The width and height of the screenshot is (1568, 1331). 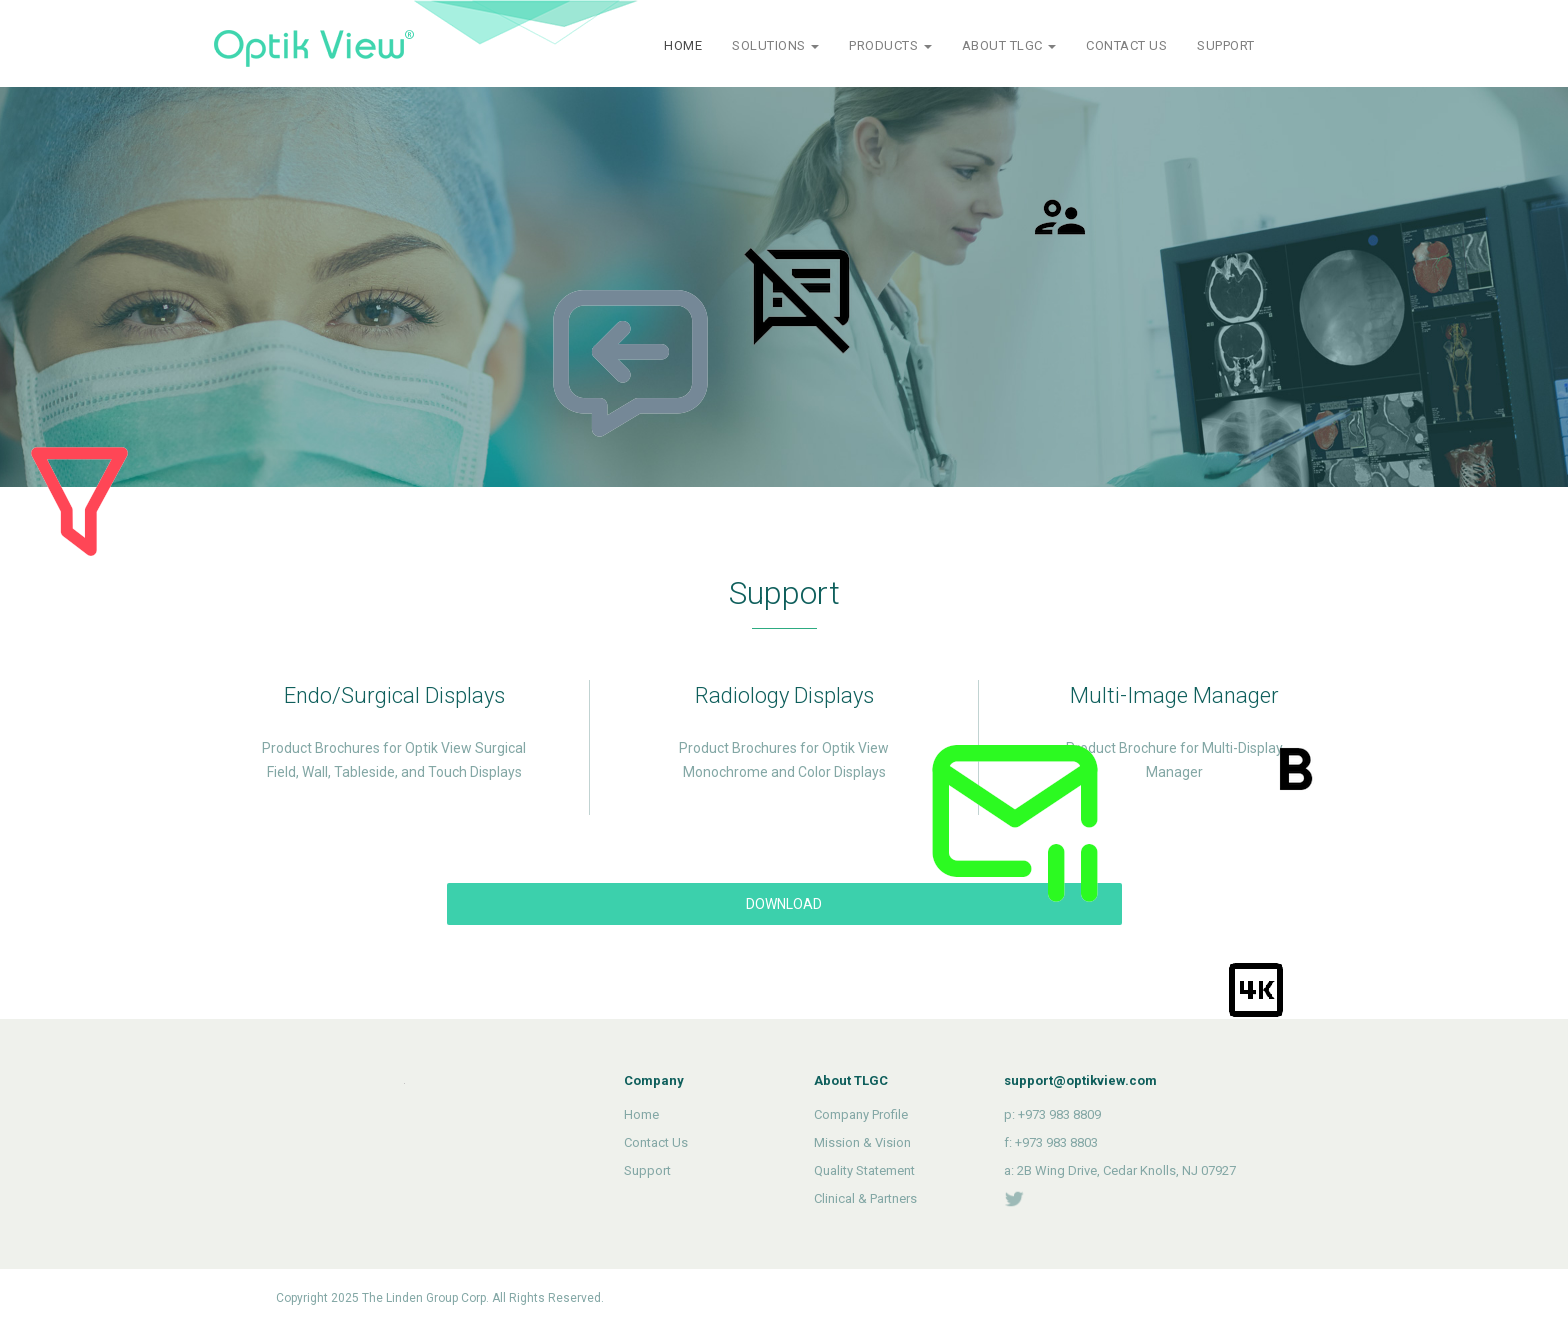 What do you see at coordinates (1256, 990) in the screenshot?
I see `switch to 4k video resolution` at bounding box center [1256, 990].